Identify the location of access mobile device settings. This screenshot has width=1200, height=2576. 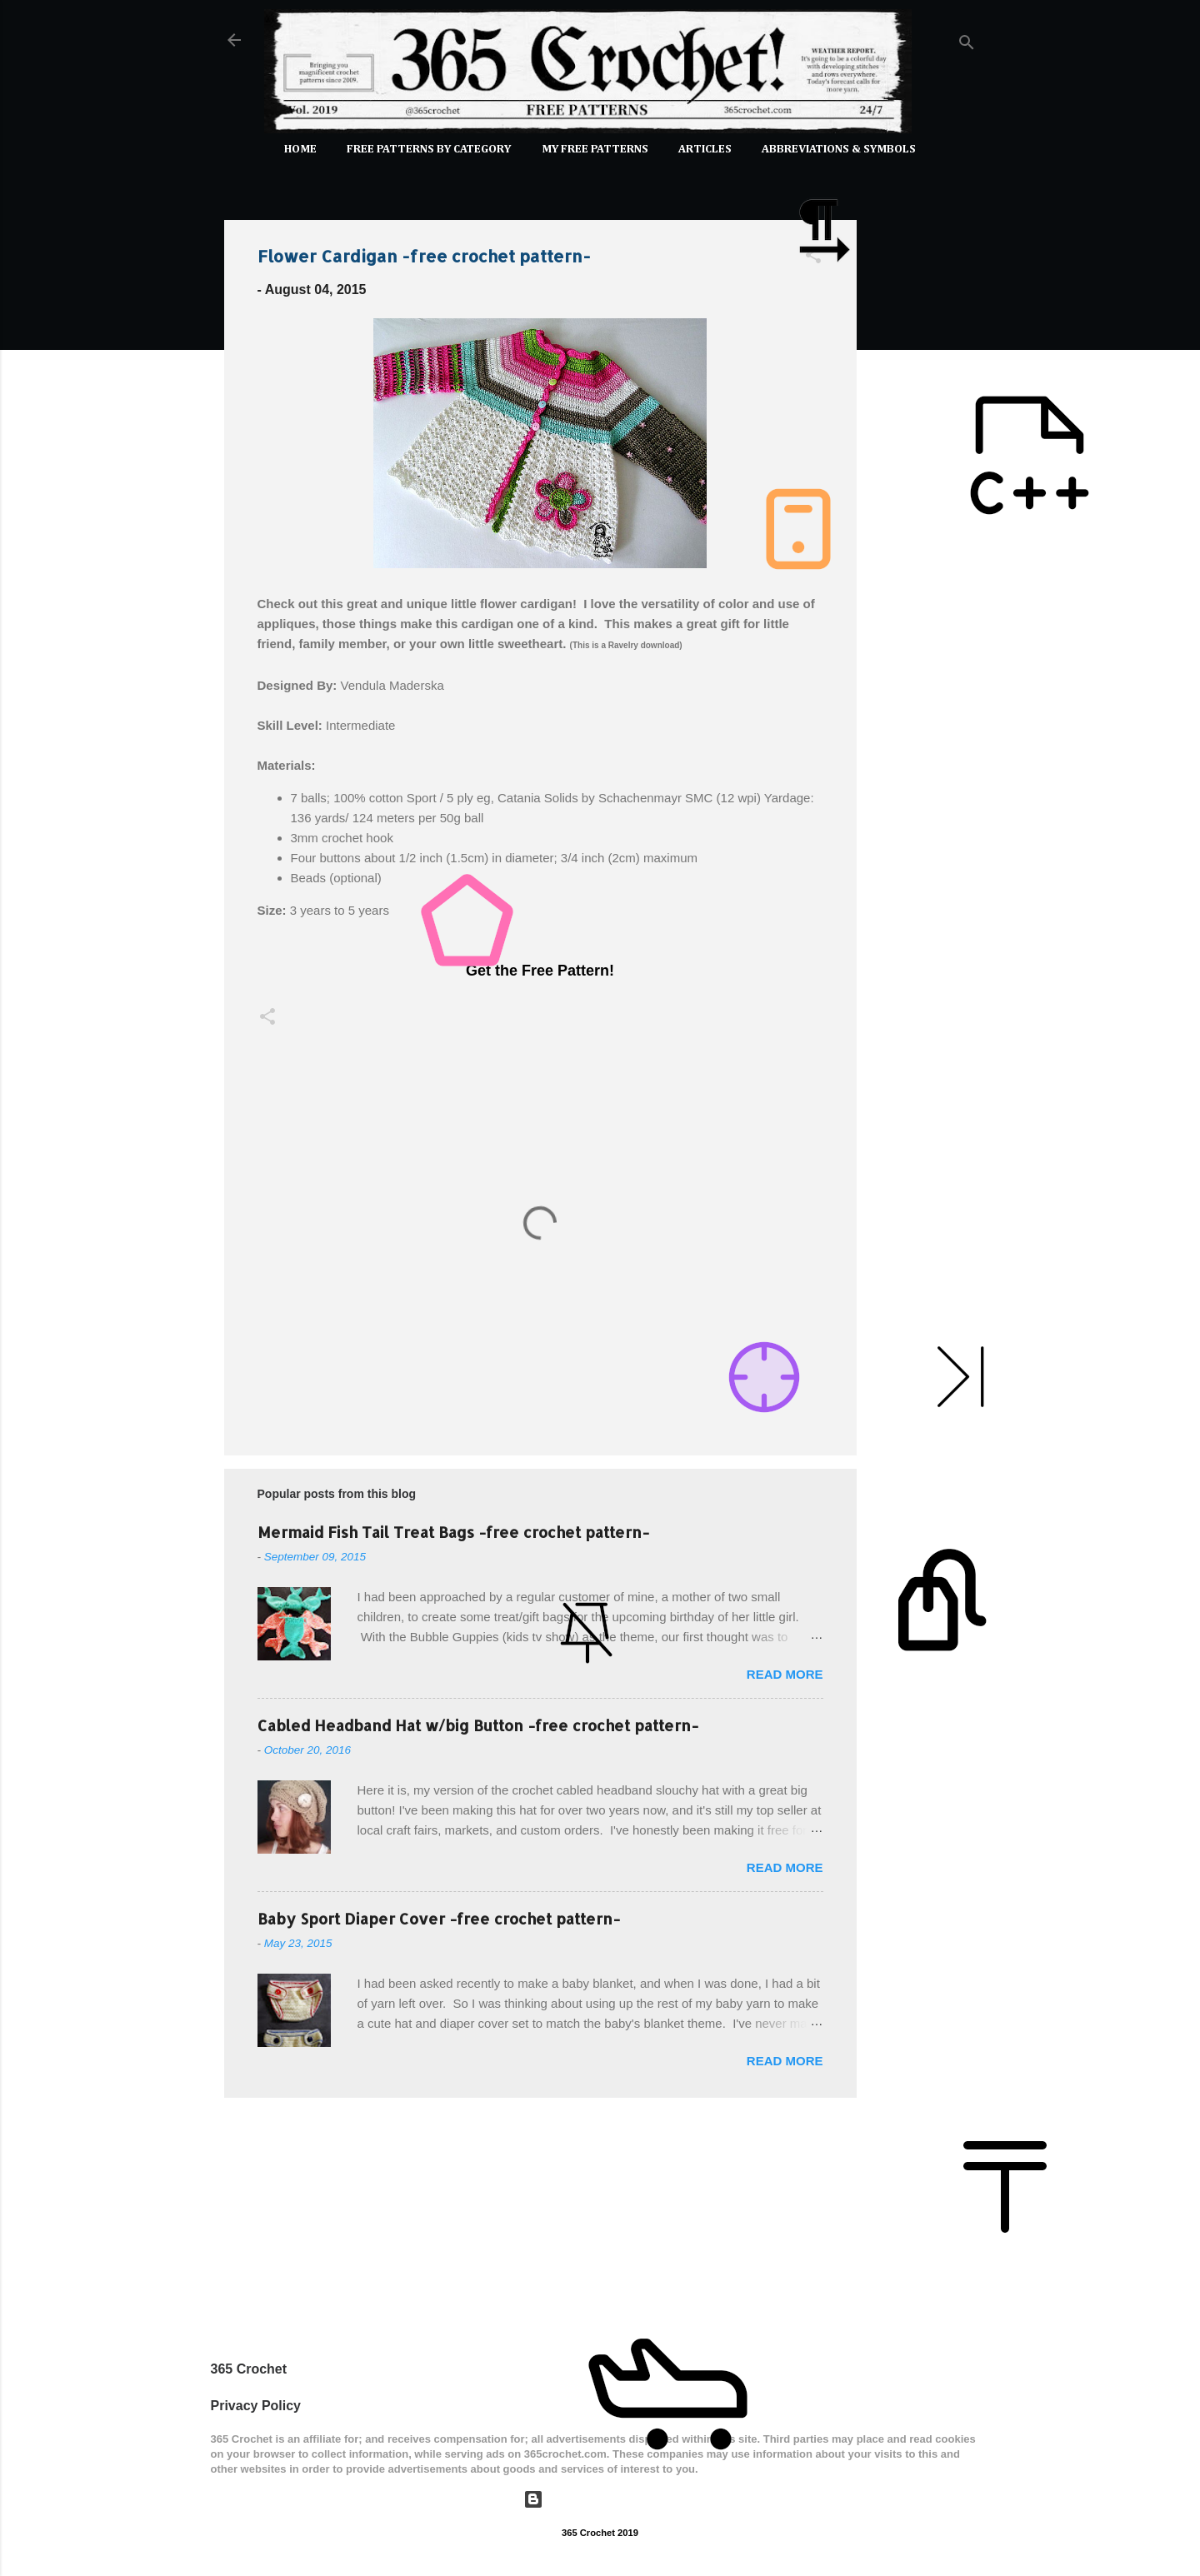
(798, 529).